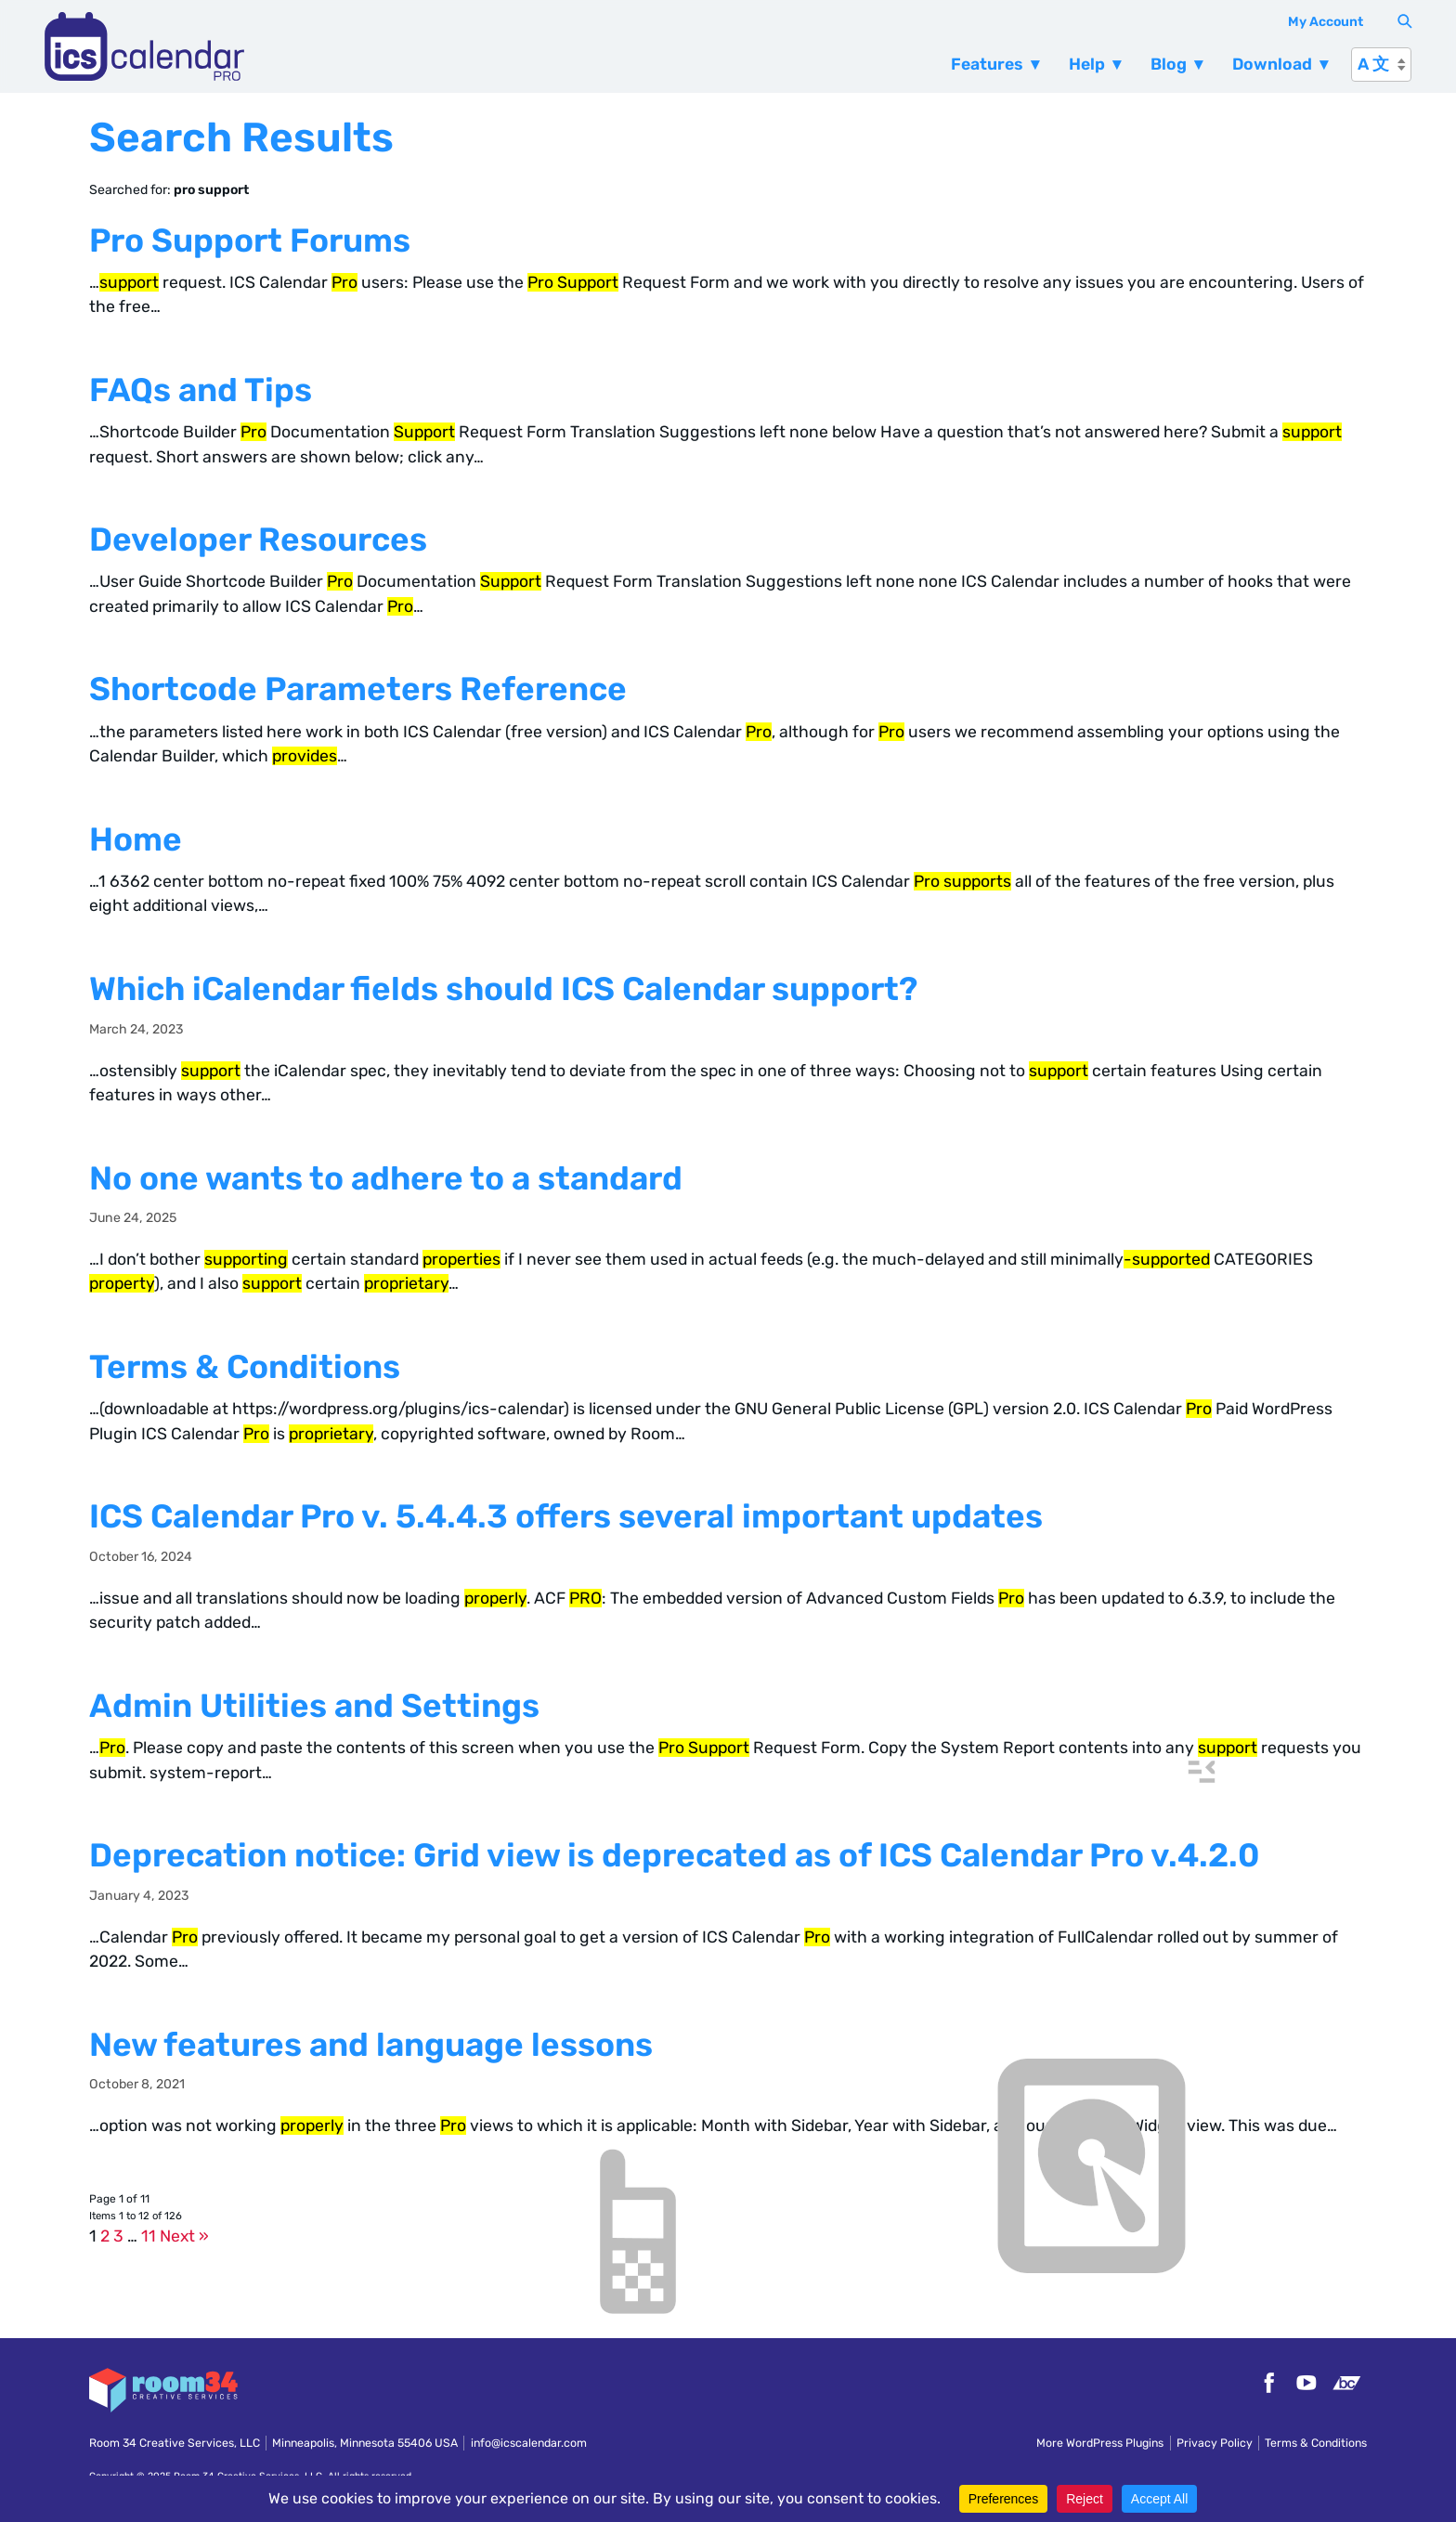  I want to click on access zip drive or removable media, so click(1091, 2165).